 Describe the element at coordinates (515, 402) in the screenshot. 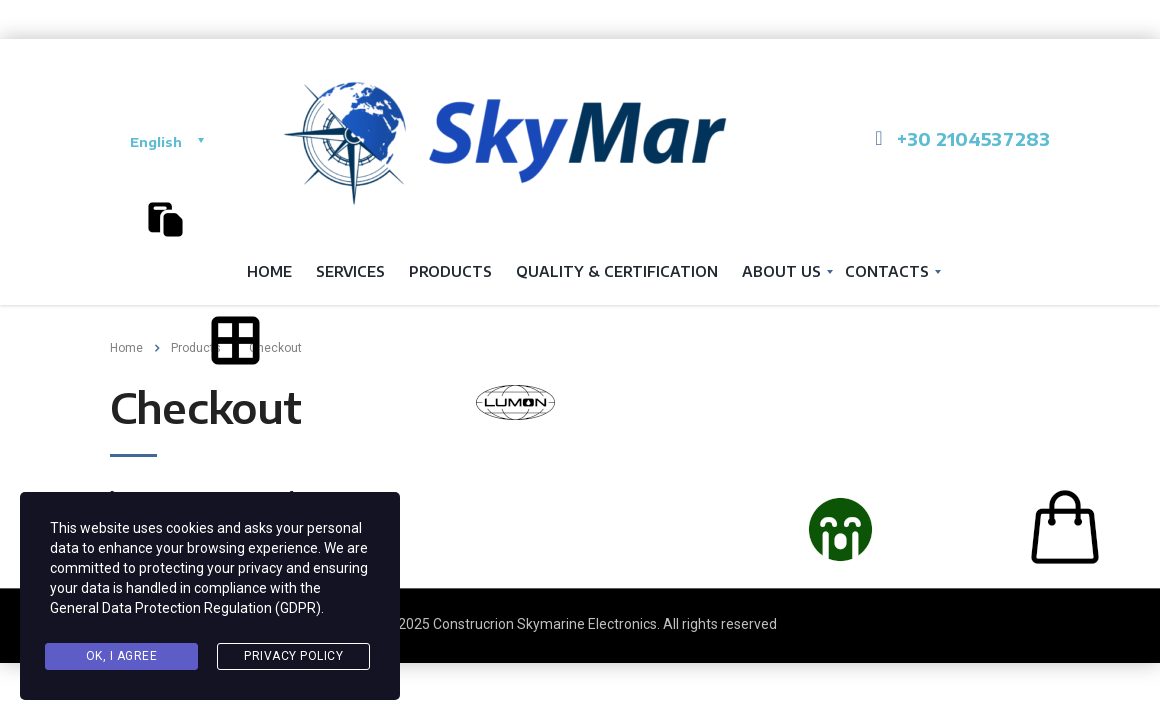

I see `lumon industries brand logo` at that location.